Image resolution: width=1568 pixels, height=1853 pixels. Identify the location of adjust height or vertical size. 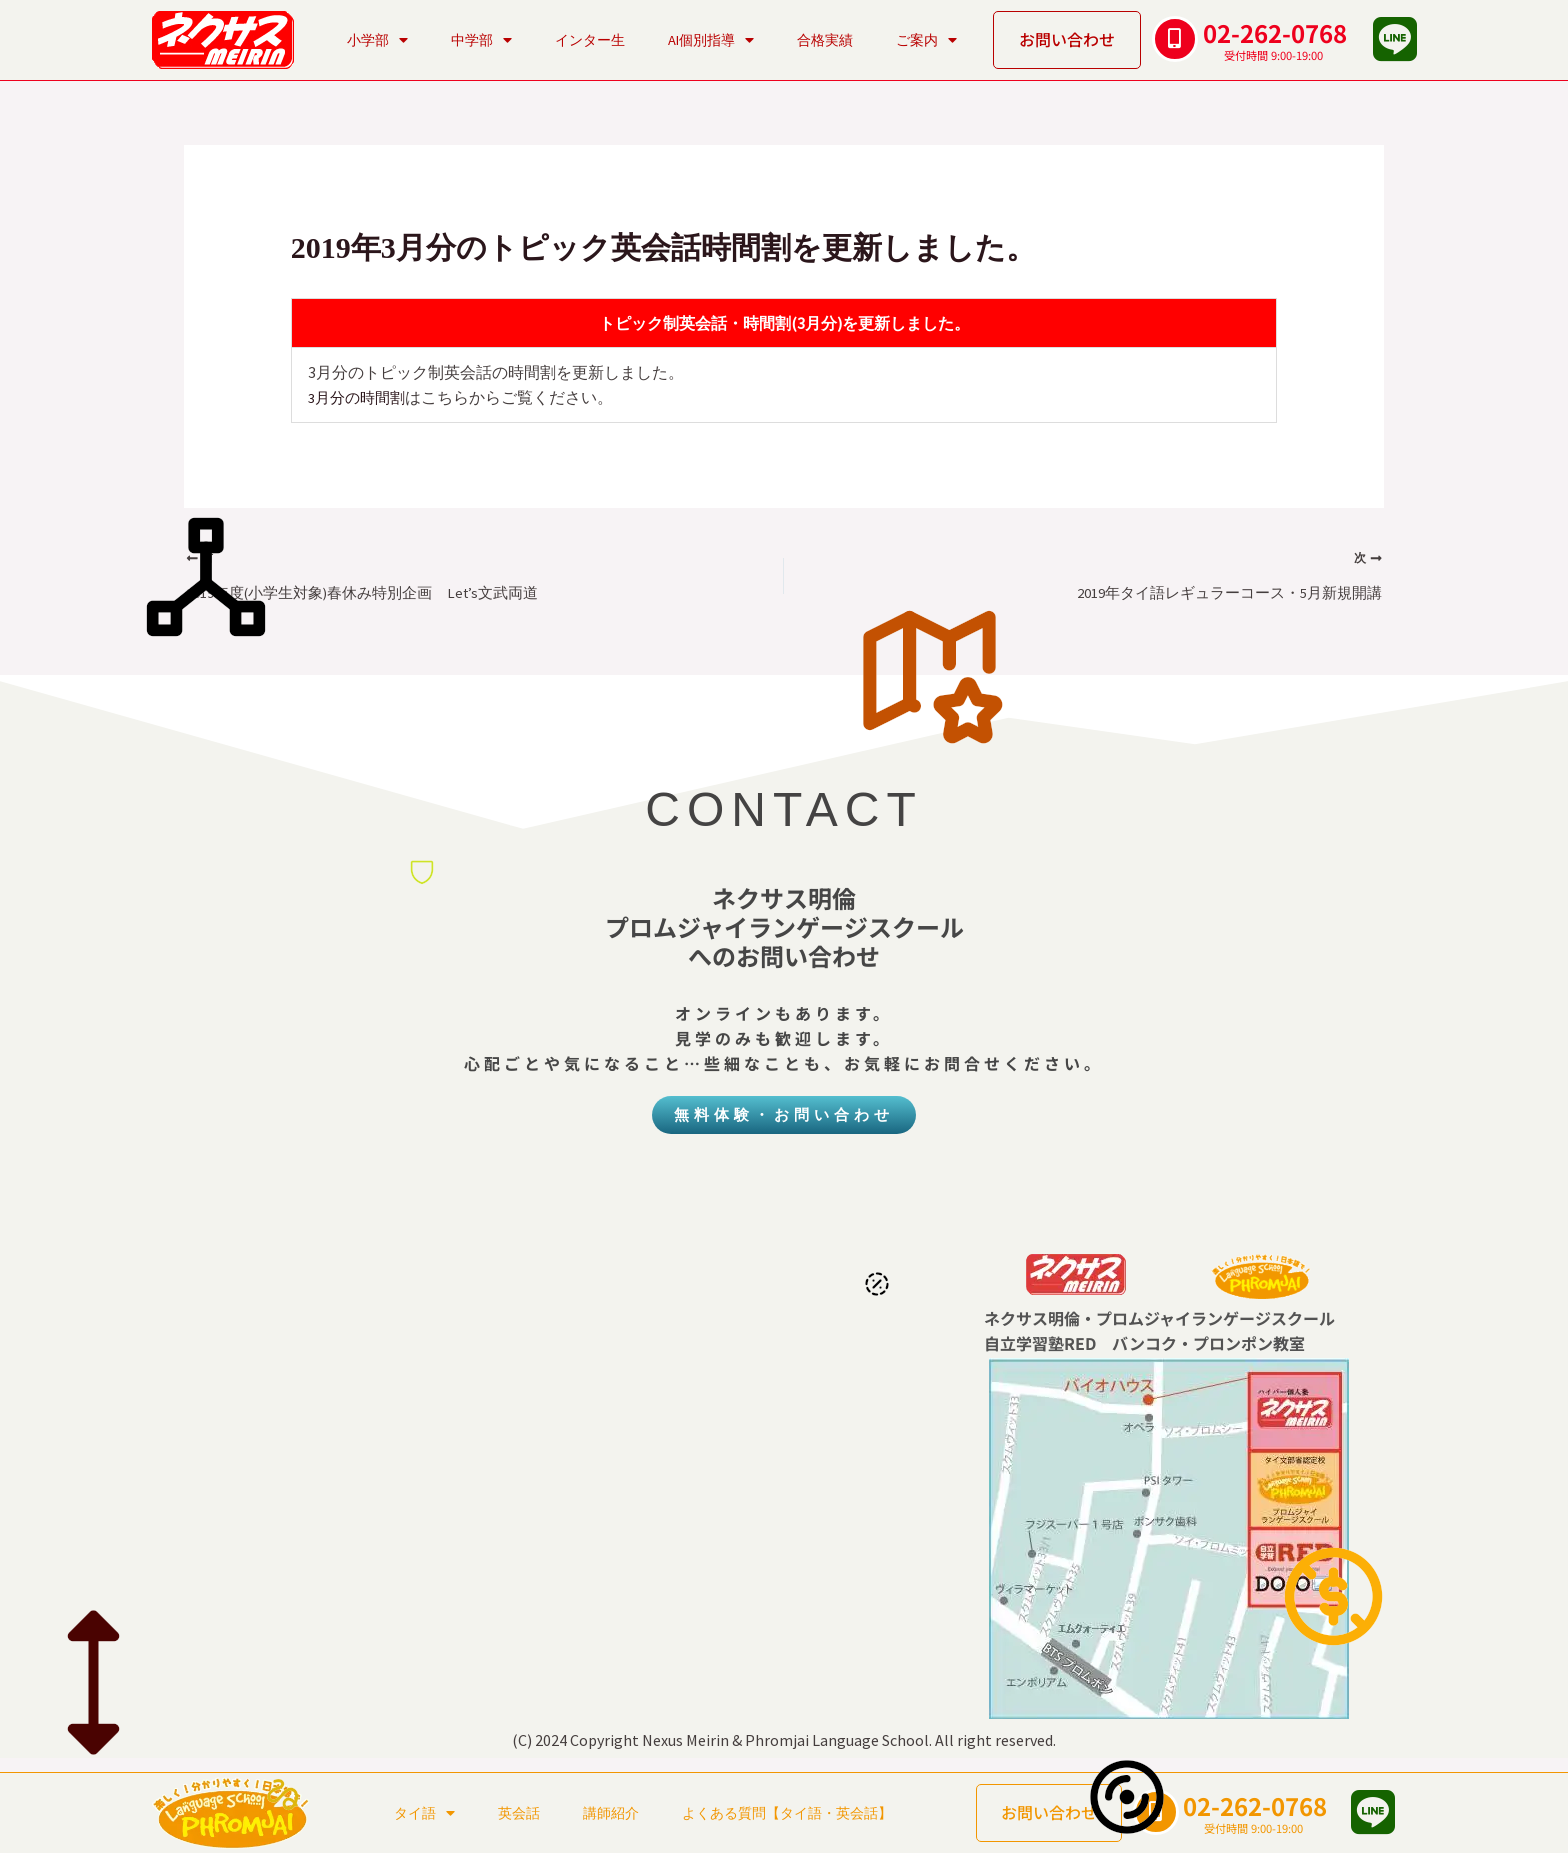
(93, 1682).